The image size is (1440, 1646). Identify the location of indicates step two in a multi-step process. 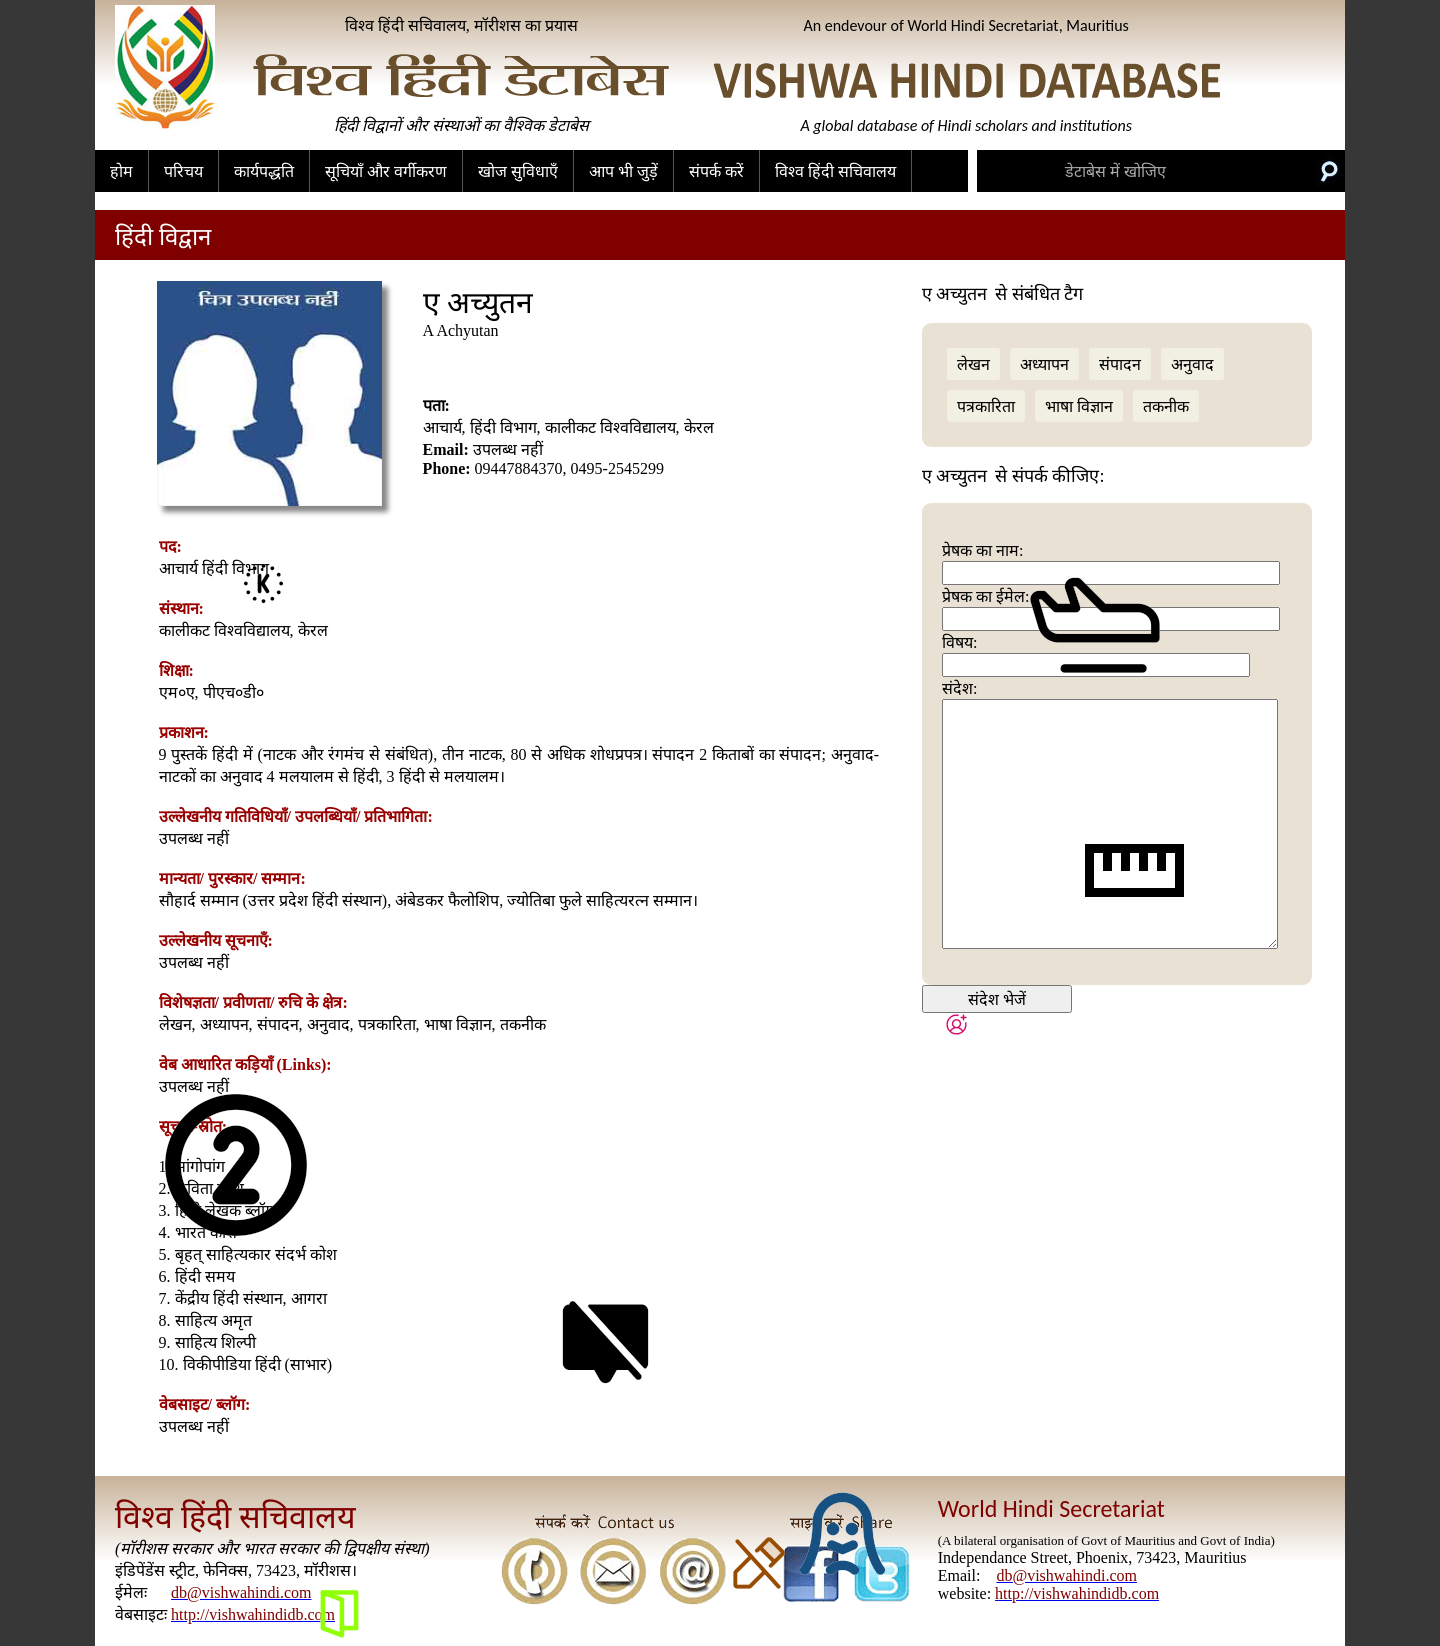
(236, 1165).